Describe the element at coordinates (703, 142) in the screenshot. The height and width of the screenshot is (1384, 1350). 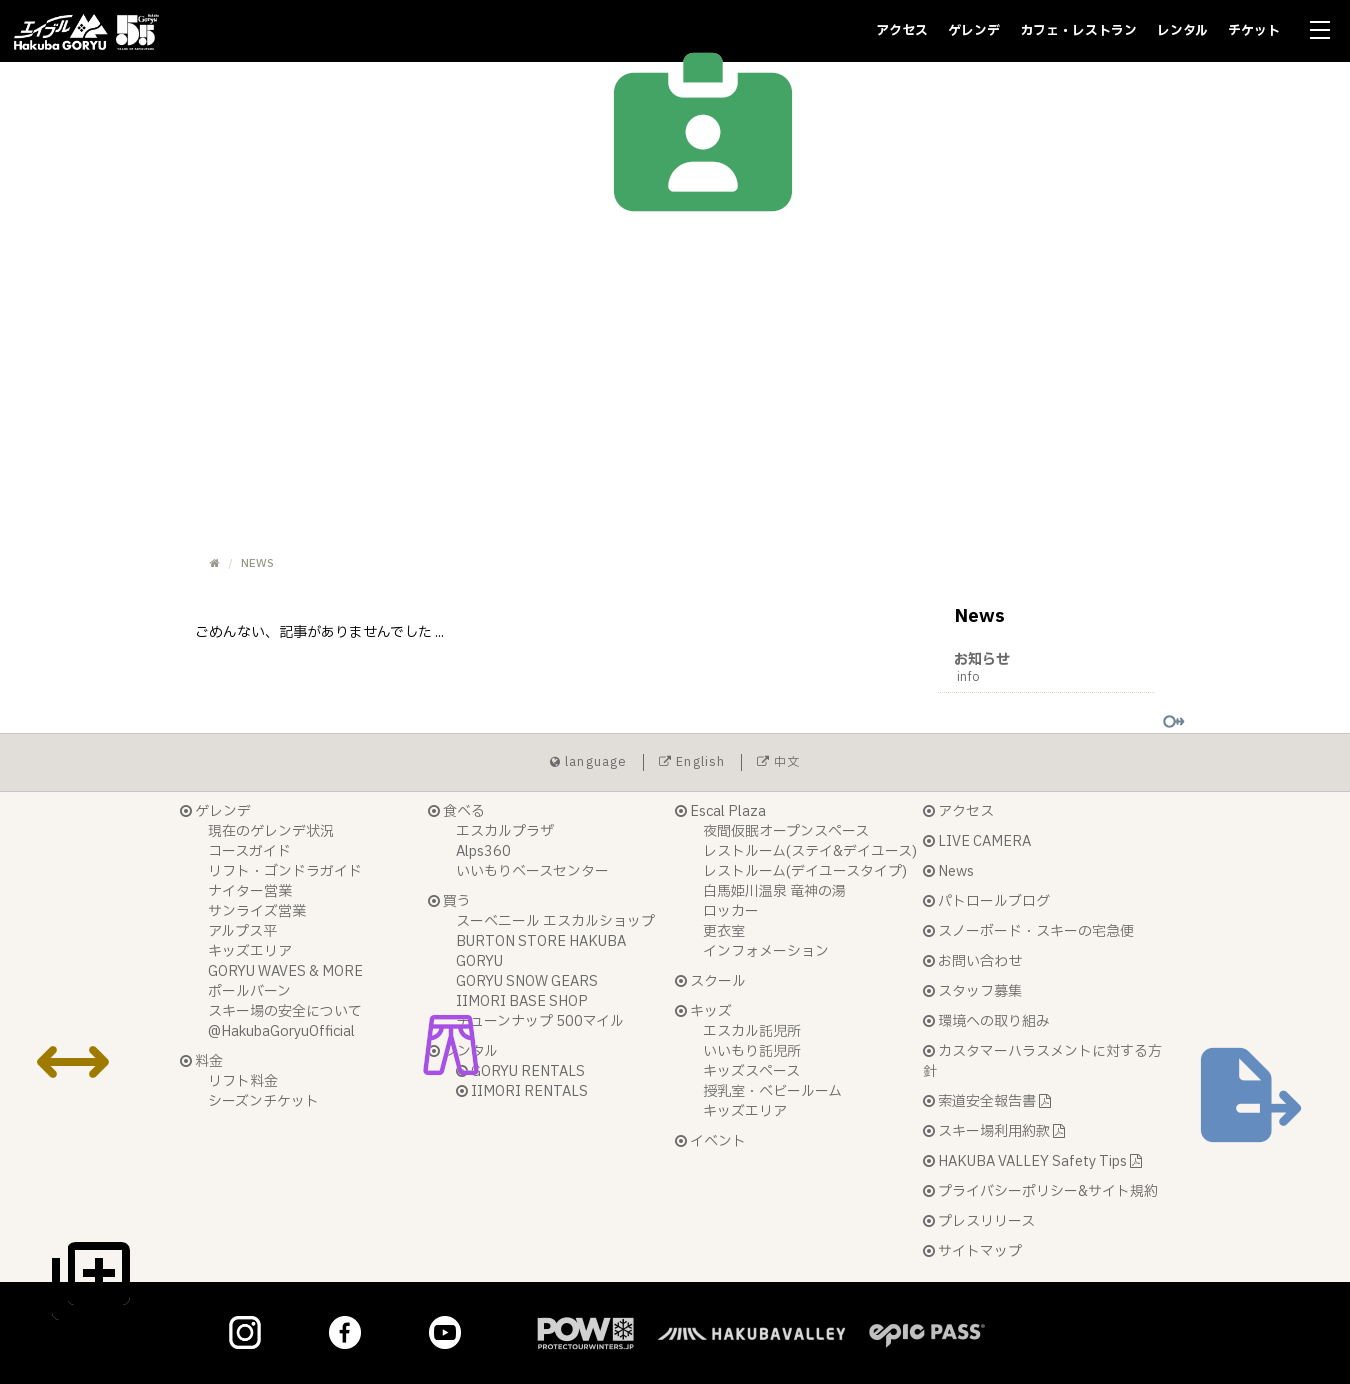
I see `view user profile or identification` at that location.